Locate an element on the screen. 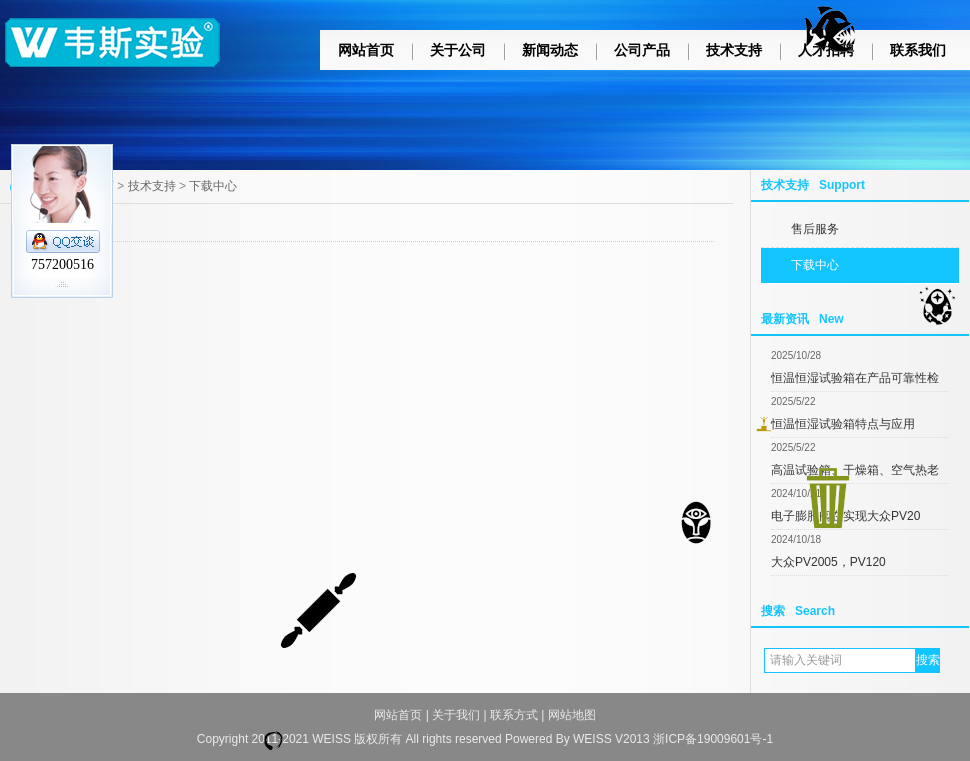 This screenshot has height=761, width=970. zen or meditation mode is located at coordinates (273, 740).